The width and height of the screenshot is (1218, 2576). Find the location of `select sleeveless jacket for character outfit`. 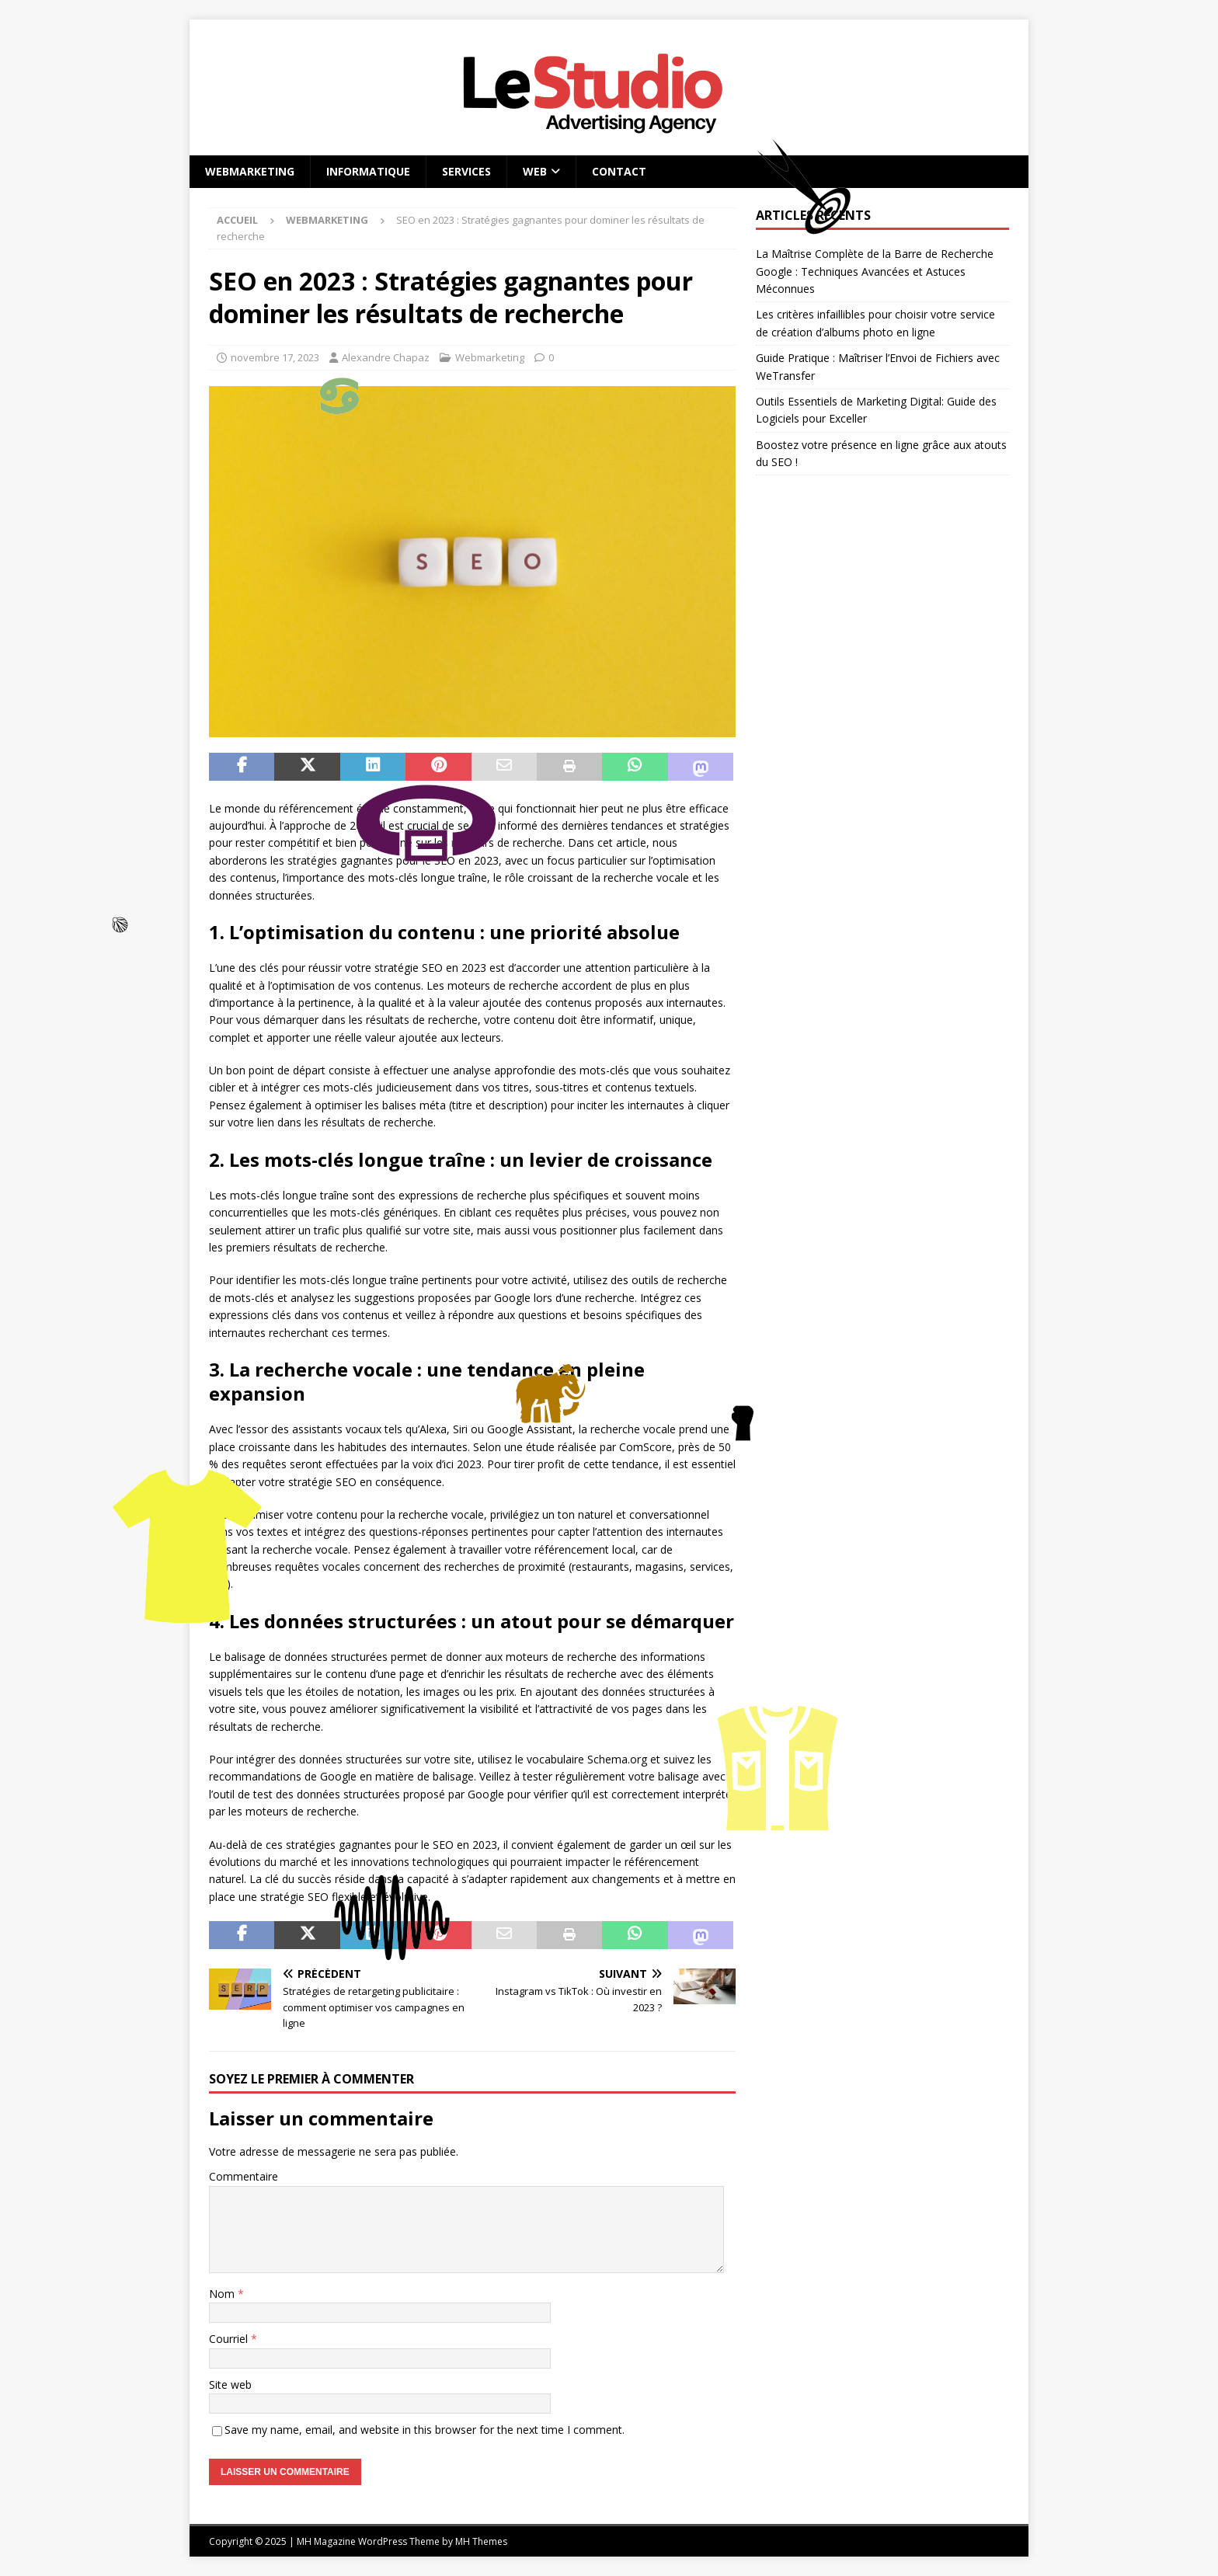

select sleeveless jacket for character outfit is located at coordinates (778, 1764).